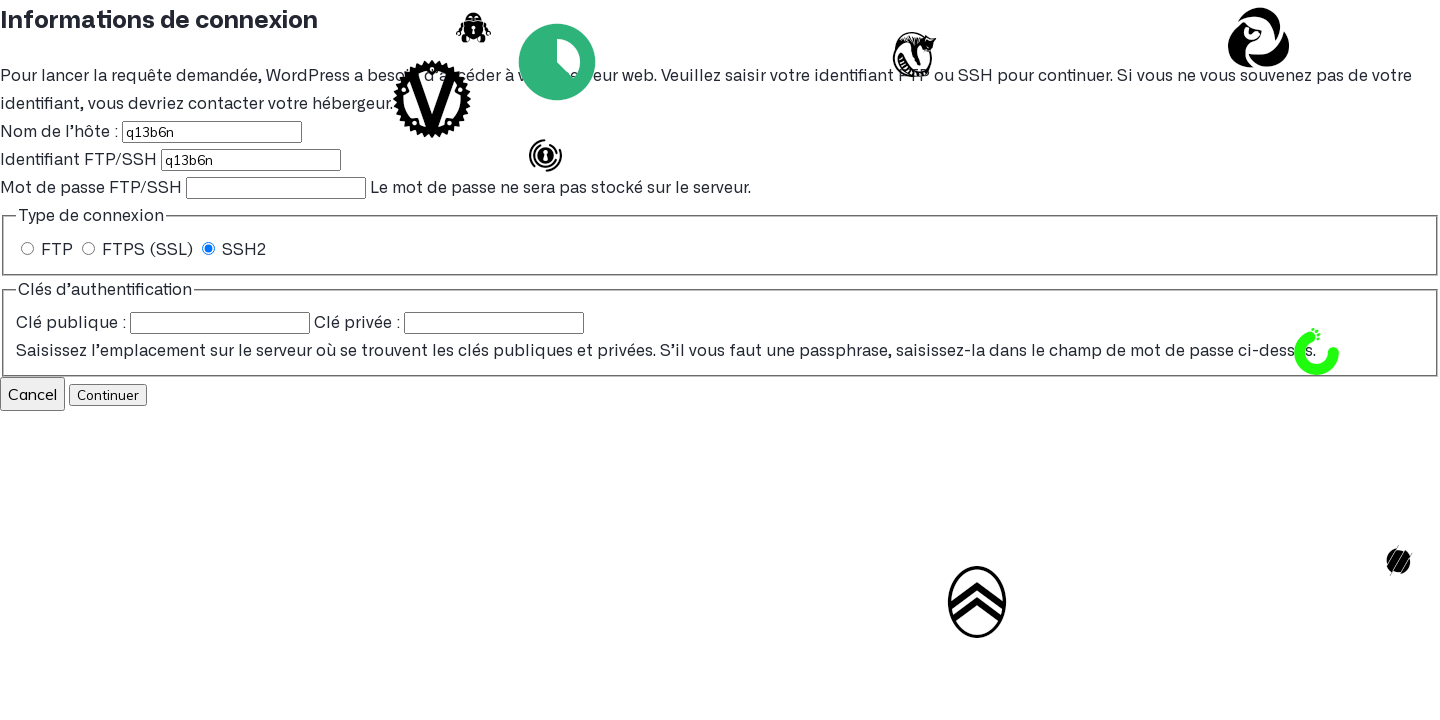  Describe the element at coordinates (914, 54) in the screenshot. I see `open GNU IceCat browser` at that location.